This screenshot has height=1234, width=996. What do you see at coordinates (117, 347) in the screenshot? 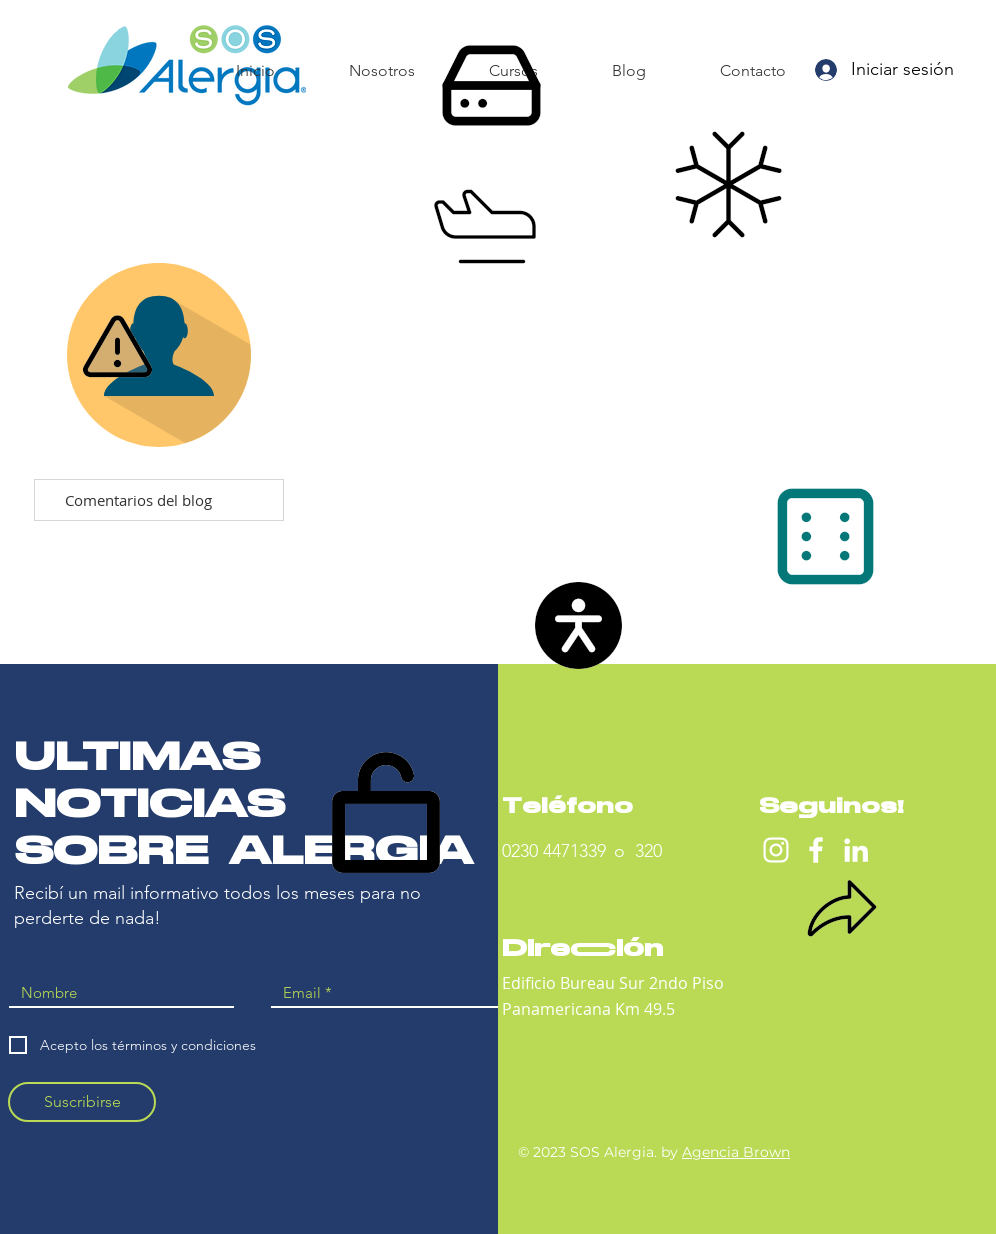
I see `indicates a warning or caution state` at bounding box center [117, 347].